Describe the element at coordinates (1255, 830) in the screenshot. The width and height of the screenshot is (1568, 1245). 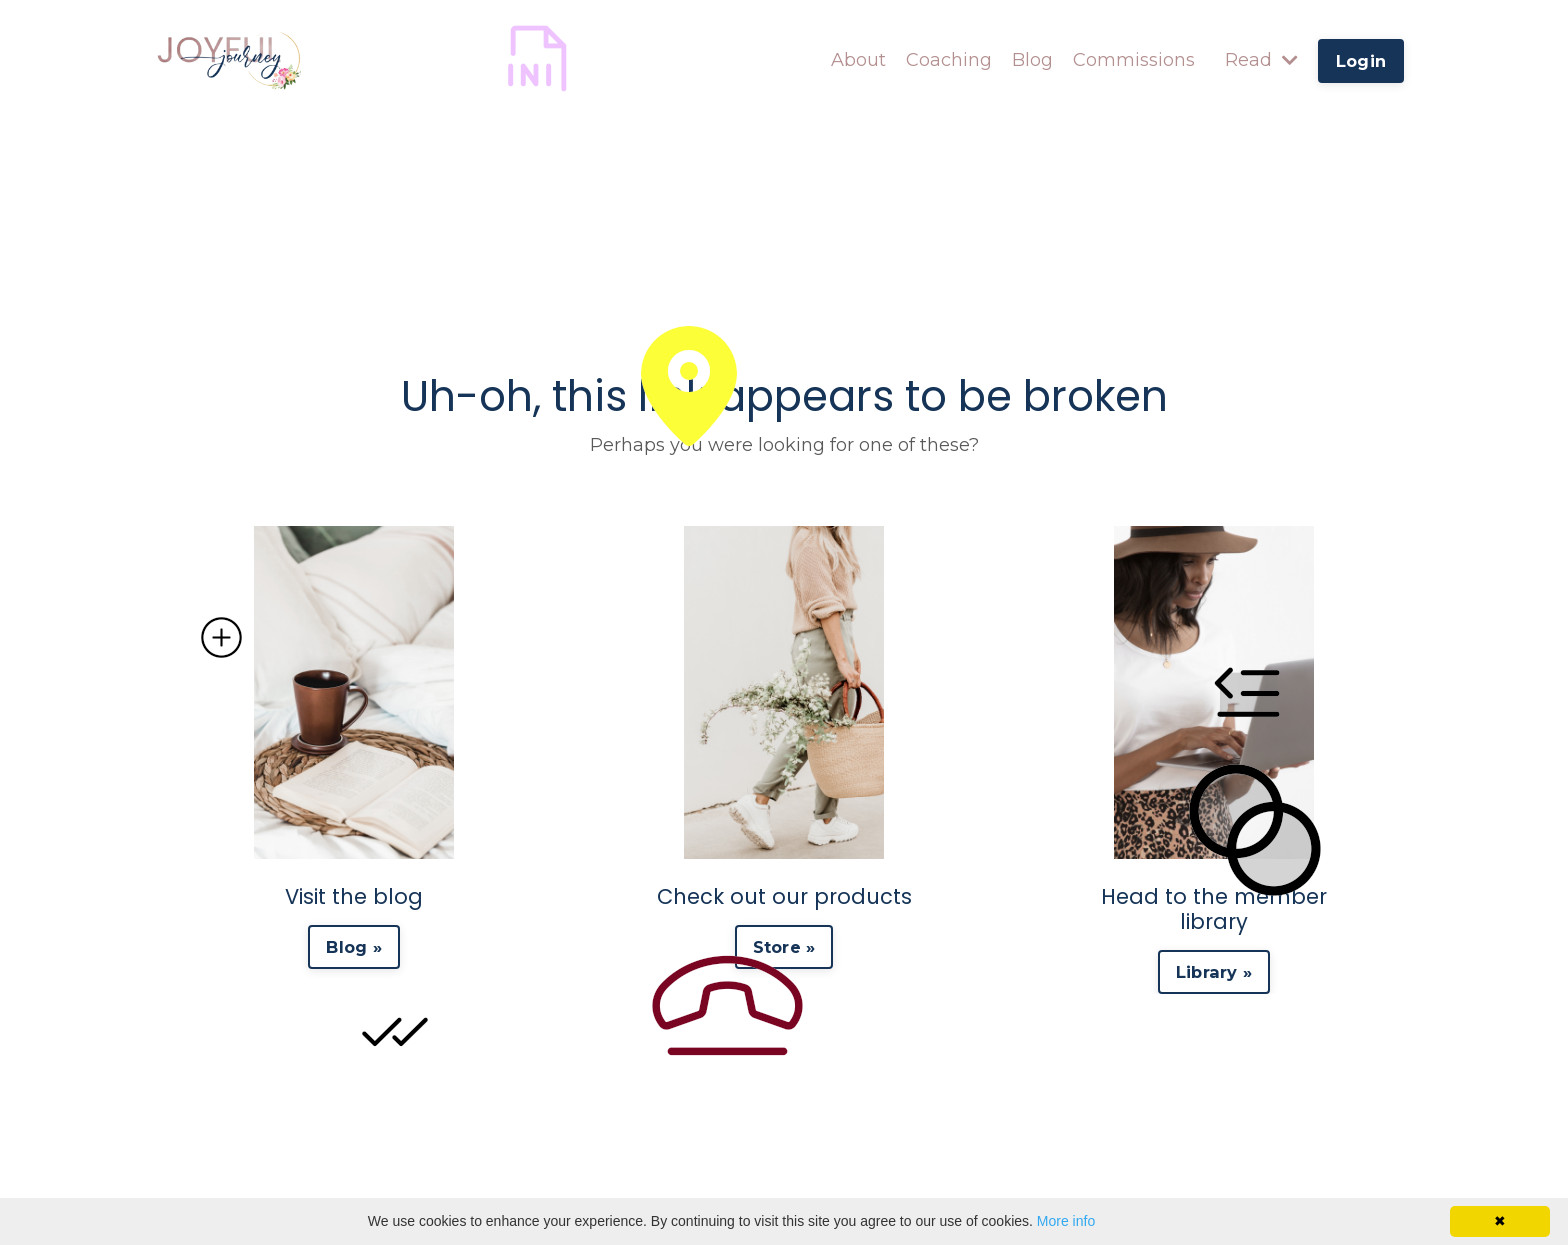
I see `exclude overlapping elements from selection` at that location.